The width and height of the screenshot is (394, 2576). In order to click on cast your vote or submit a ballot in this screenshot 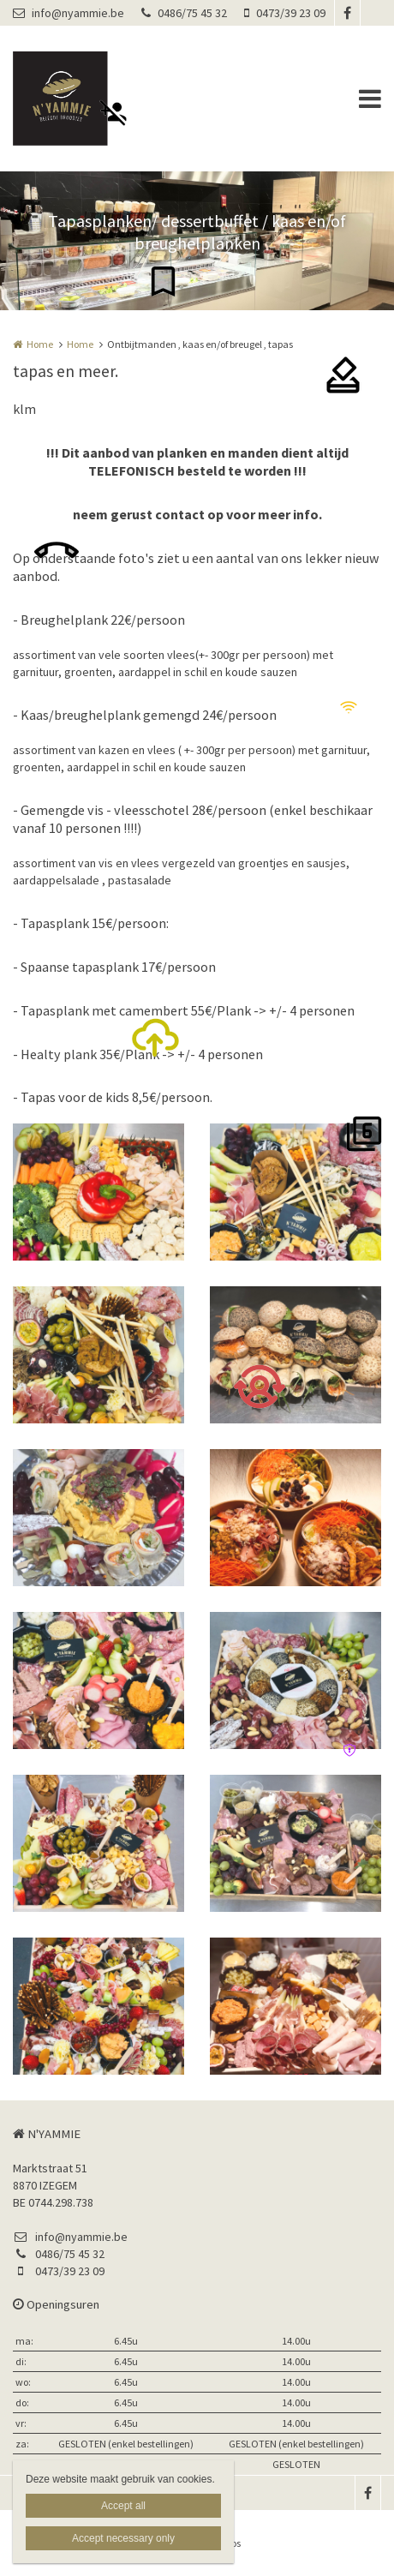, I will do `click(343, 374)`.